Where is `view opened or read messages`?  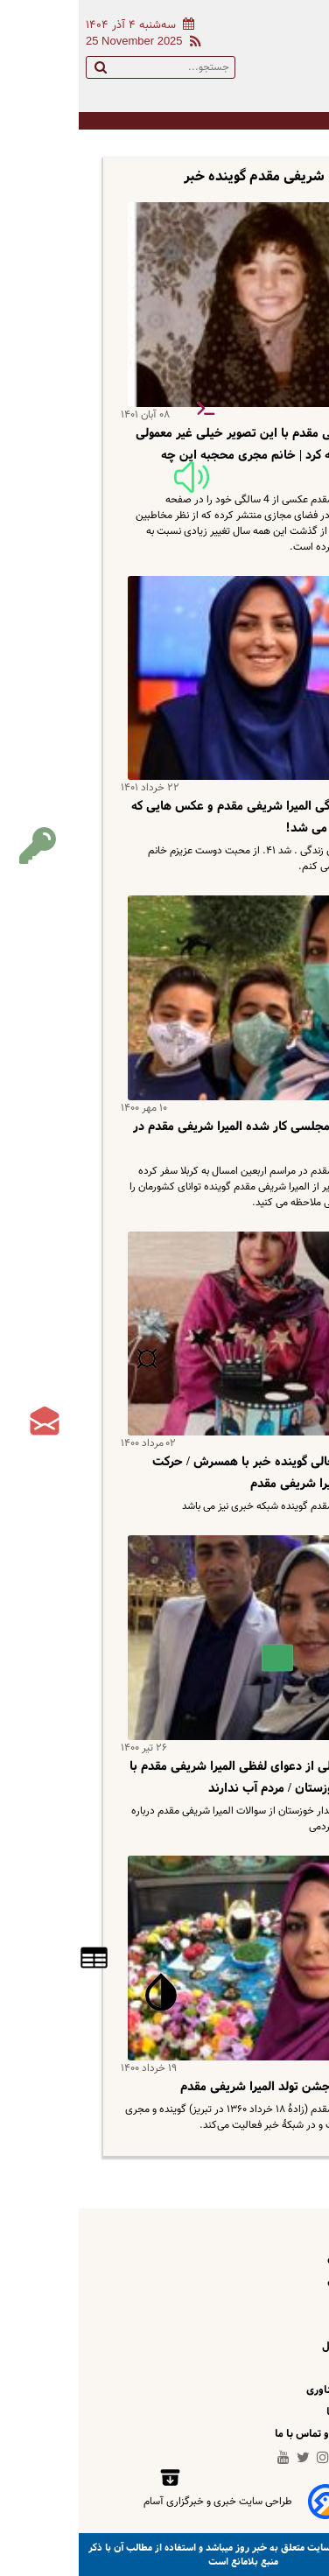
view opened or read messages is located at coordinates (45, 1421).